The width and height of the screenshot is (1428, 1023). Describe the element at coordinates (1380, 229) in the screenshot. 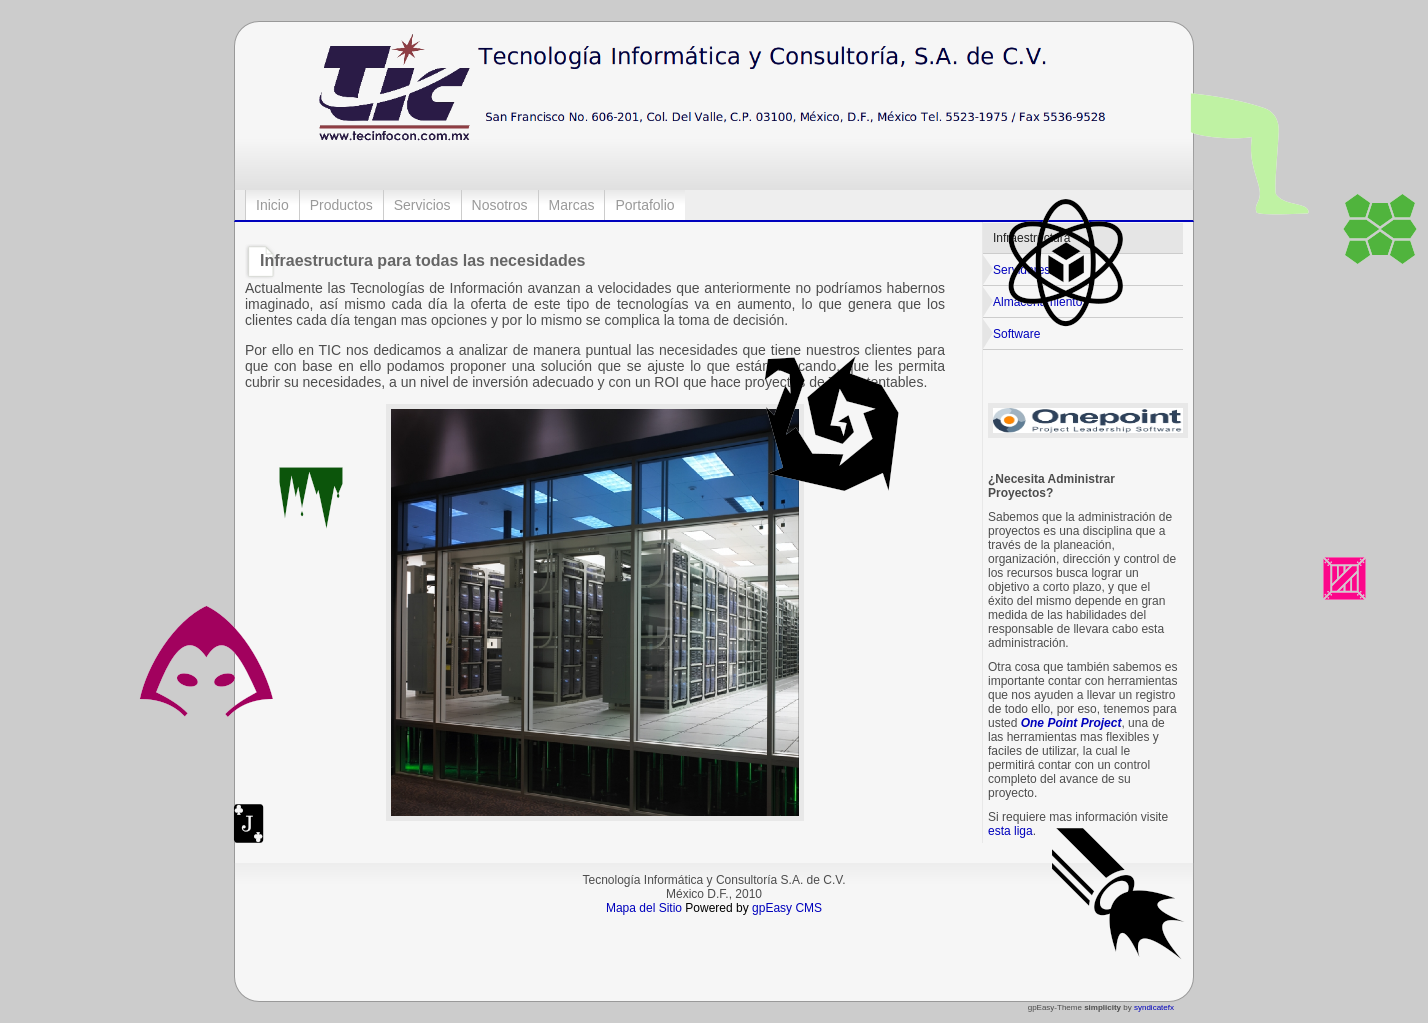

I see `decorative geometric pattern element` at that location.